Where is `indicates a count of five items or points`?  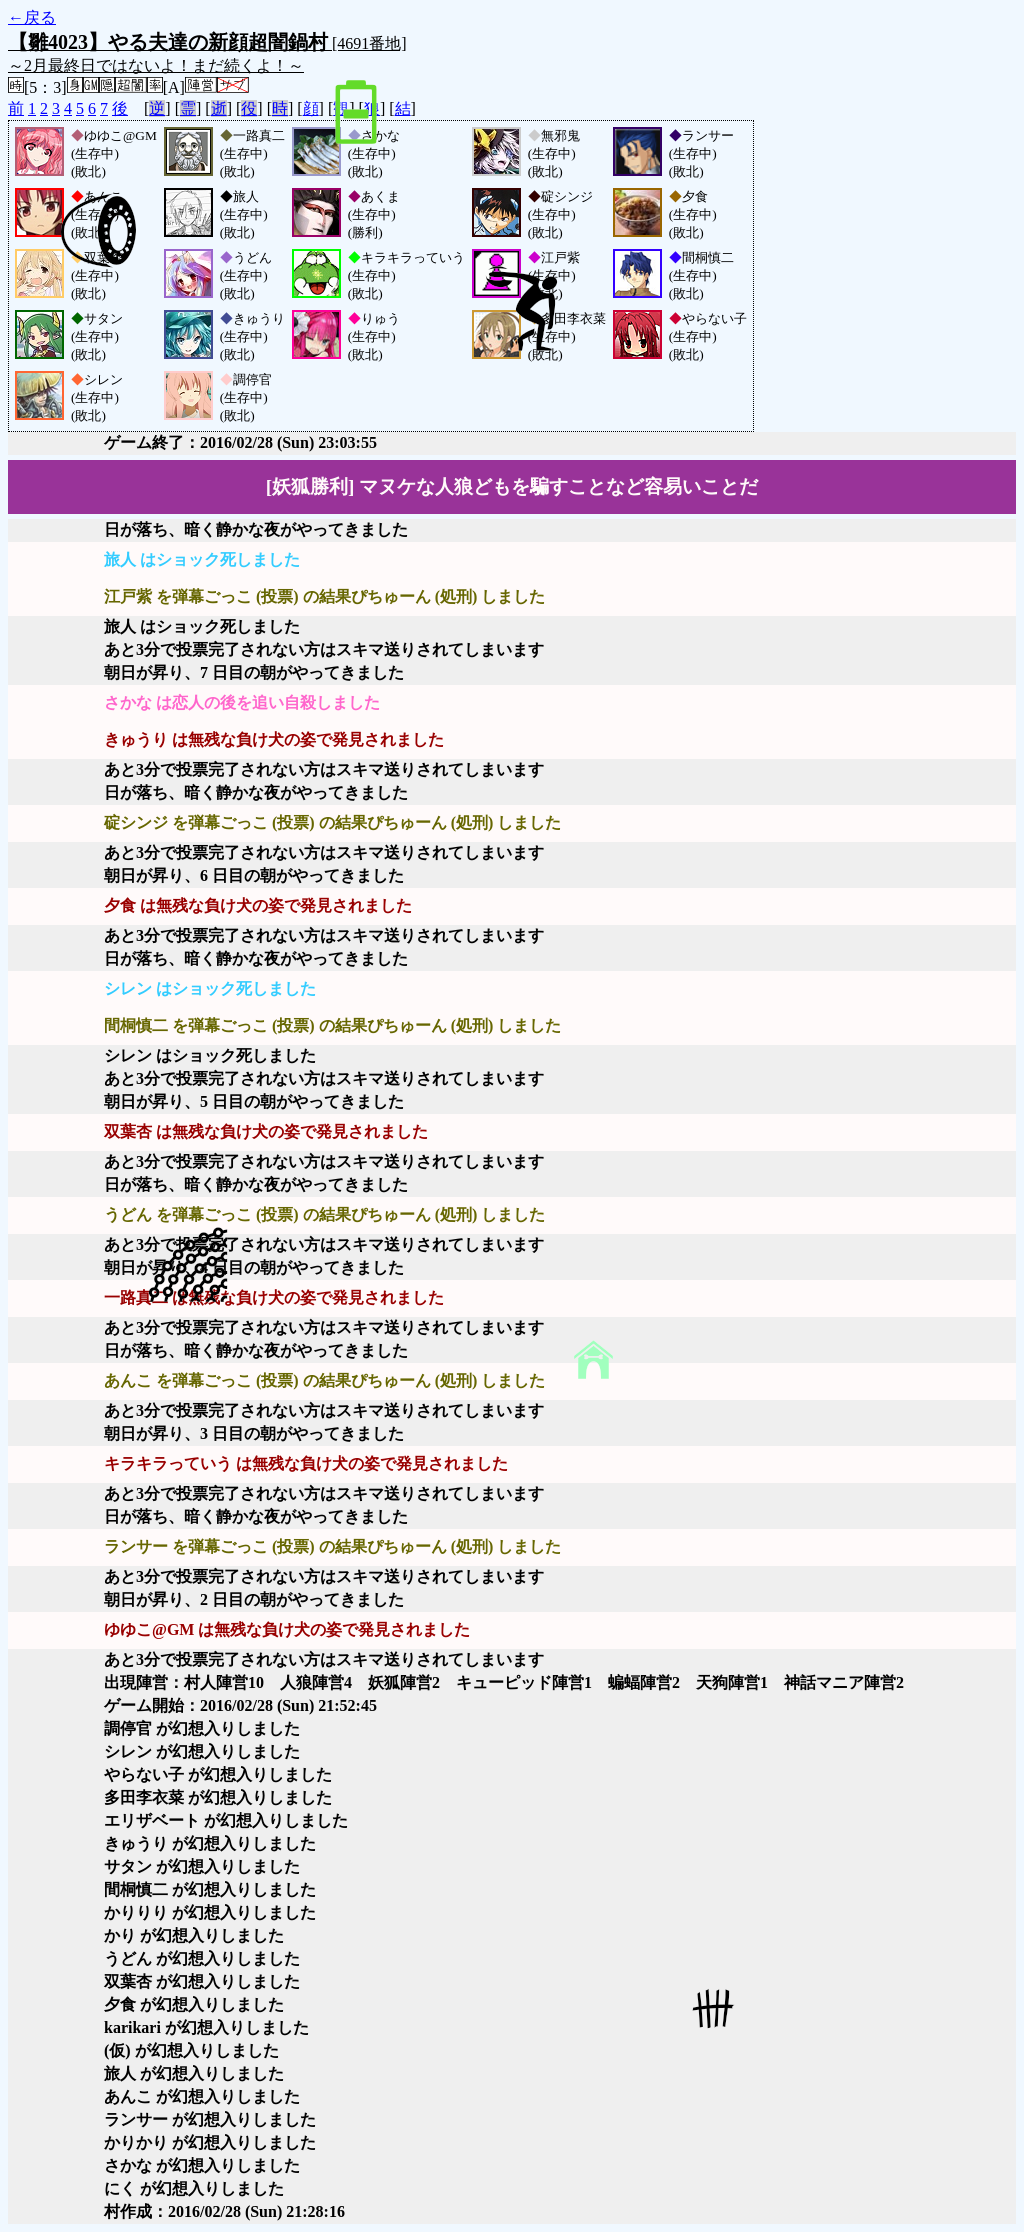
indicates a count of five items or points is located at coordinates (713, 2008).